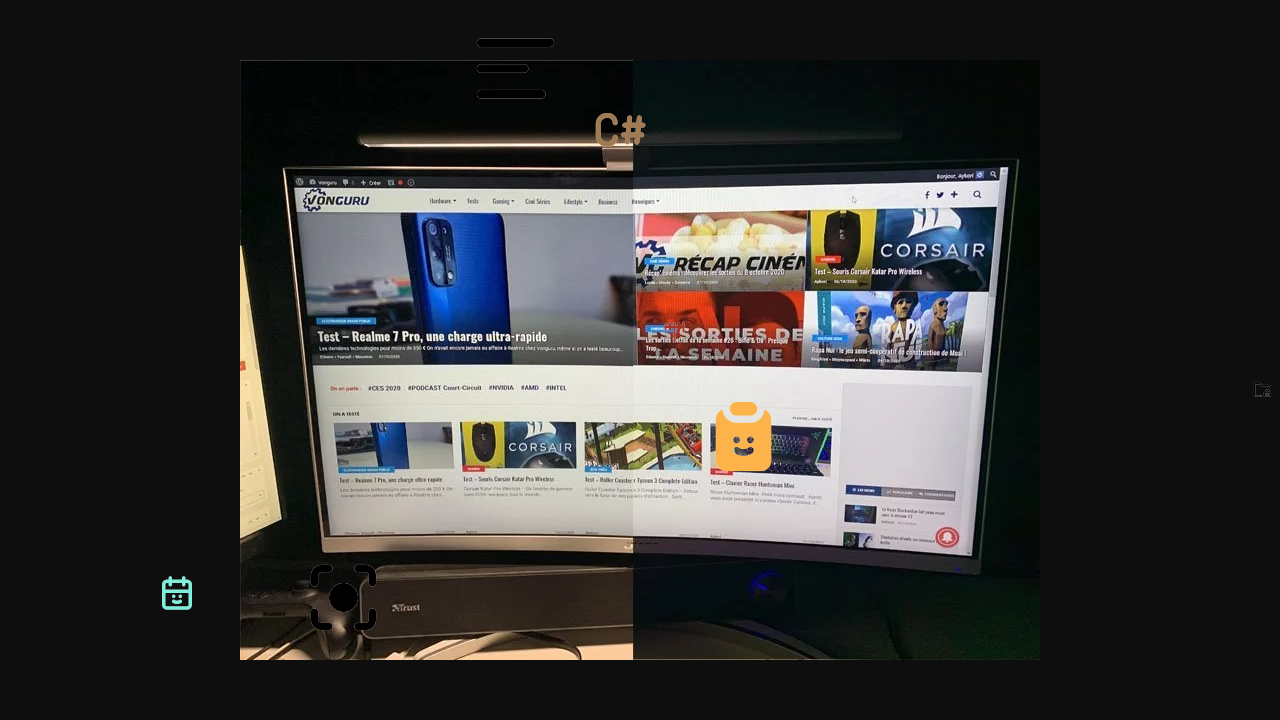  What do you see at coordinates (674, 331) in the screenshot?
I see `indicates signal or network connectivity status` at bounding box center [674, 331].